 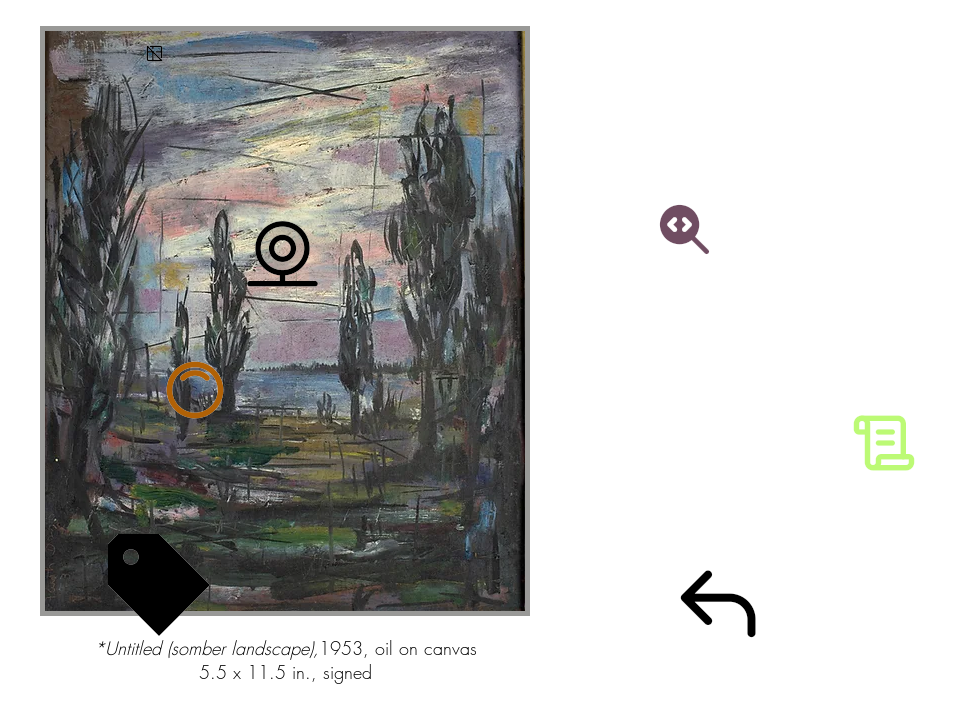 What do you see at coordinates (884, 443) in the screenshot?
I see `view document or manuscript` at bounding box center [884, 443].